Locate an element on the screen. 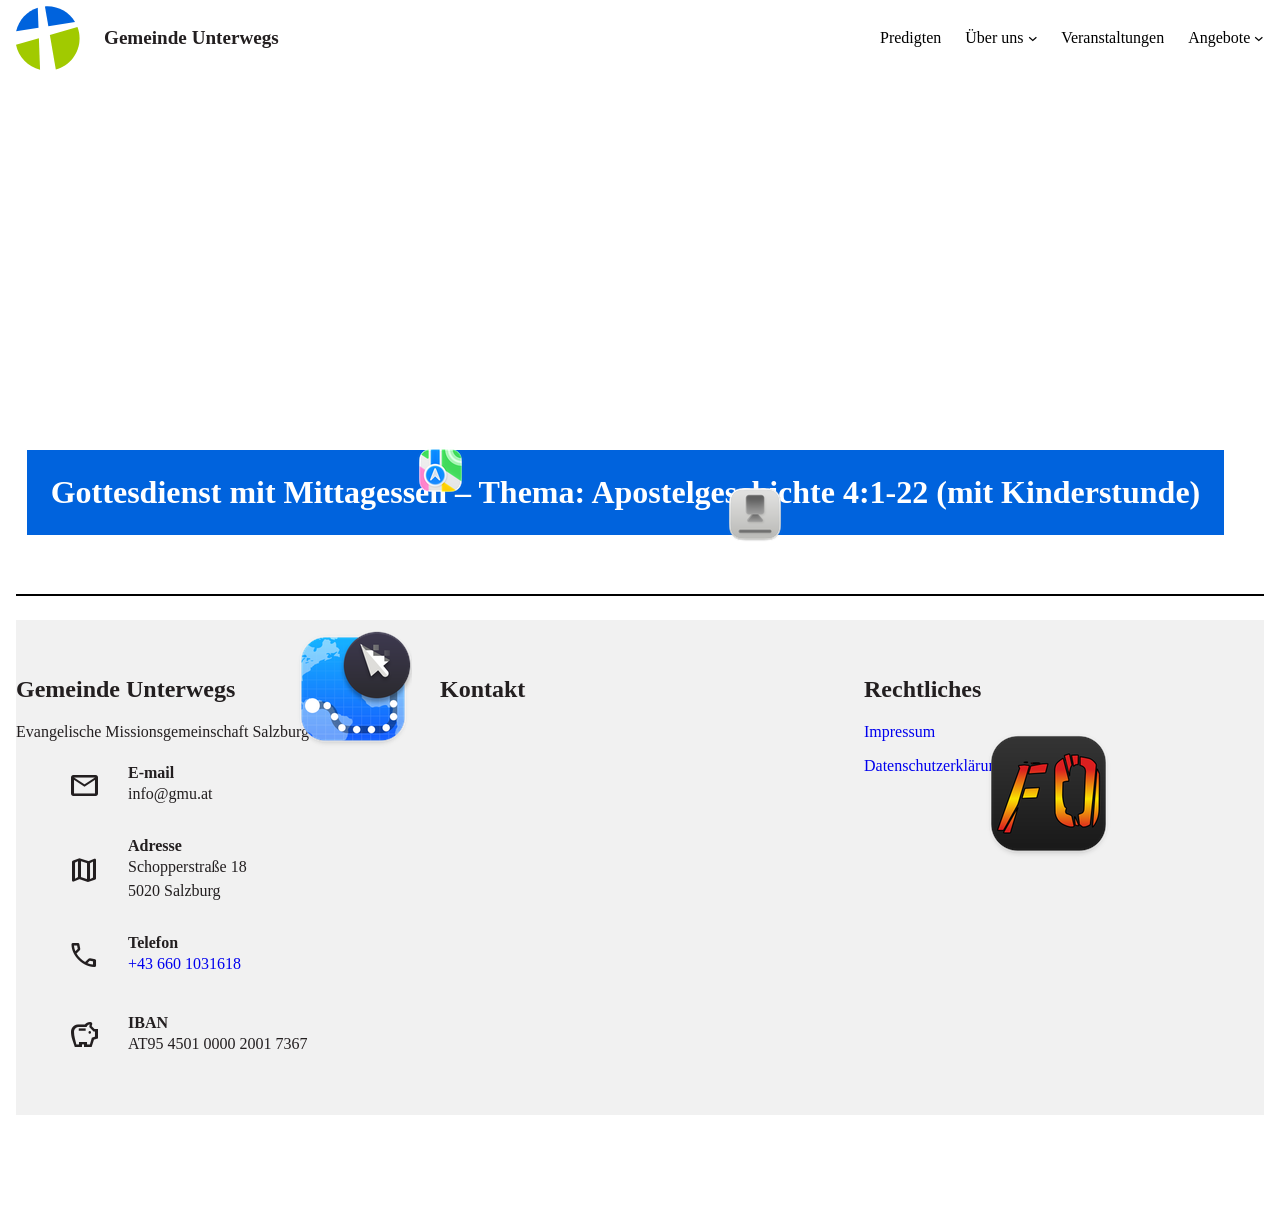 Image resolution: width=1280 pixels, height=1207 pixels. open apple maps is located at coordinates (440, 470).